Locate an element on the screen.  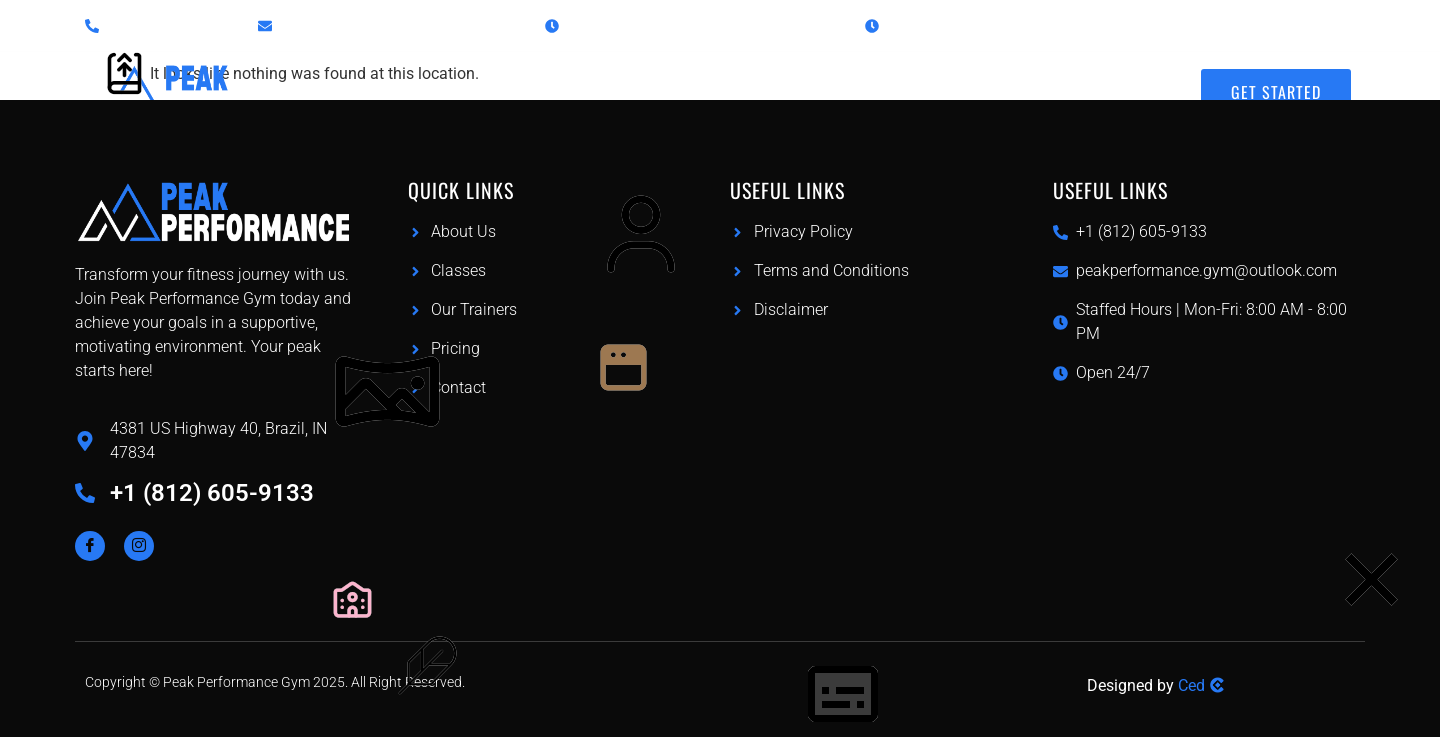
view panorama or wide-angle photos is located at coordinates (387, 391).